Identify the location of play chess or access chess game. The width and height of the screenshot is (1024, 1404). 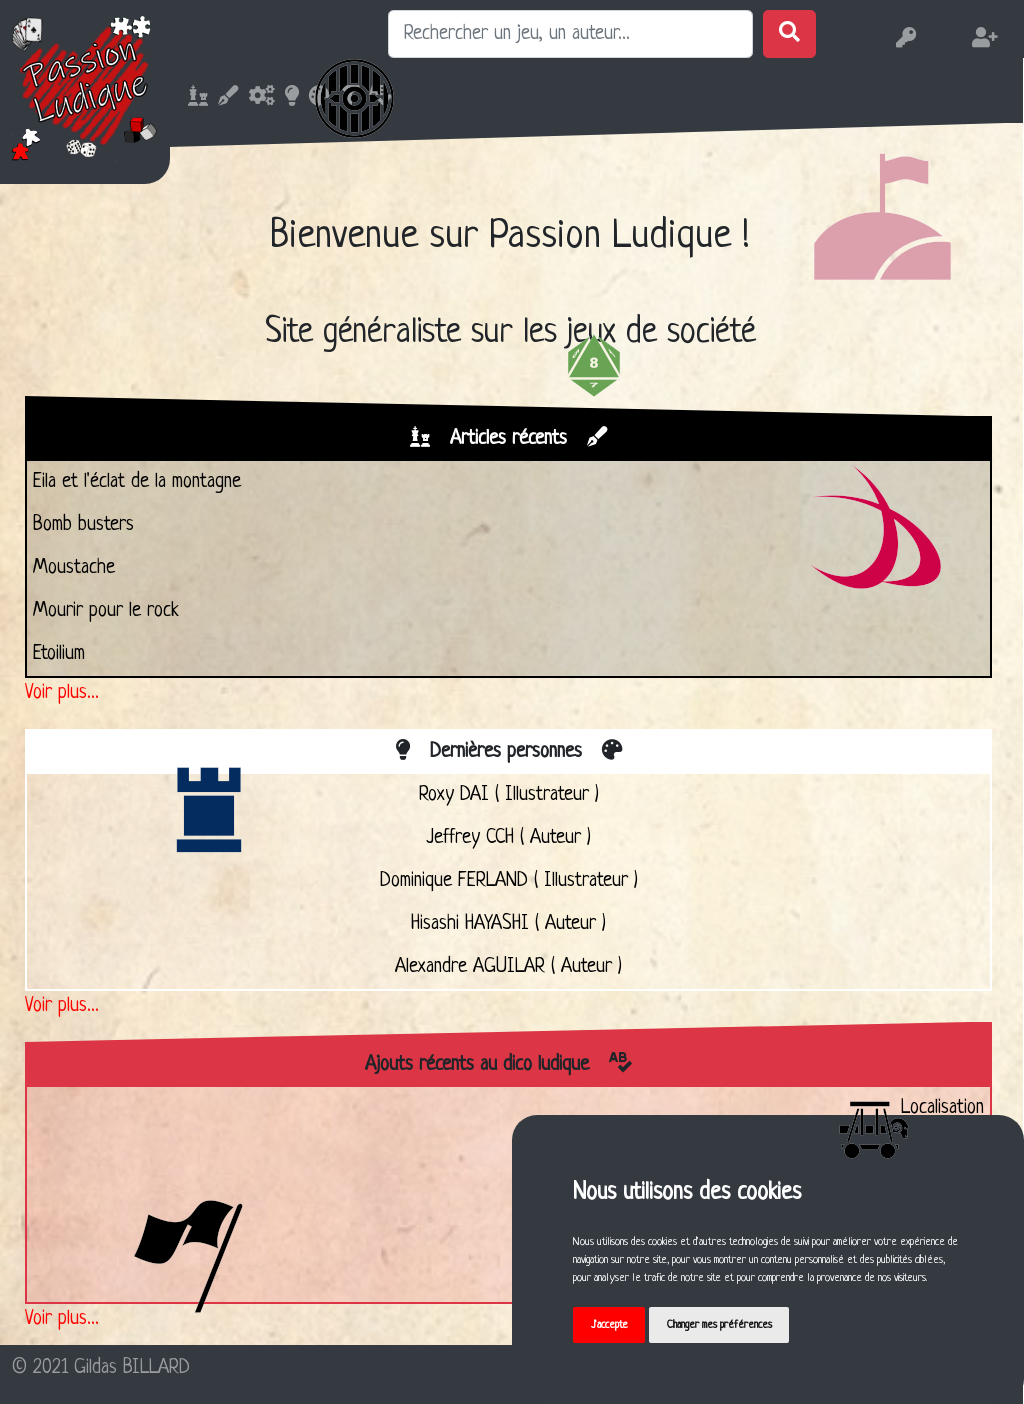
(209, 803).